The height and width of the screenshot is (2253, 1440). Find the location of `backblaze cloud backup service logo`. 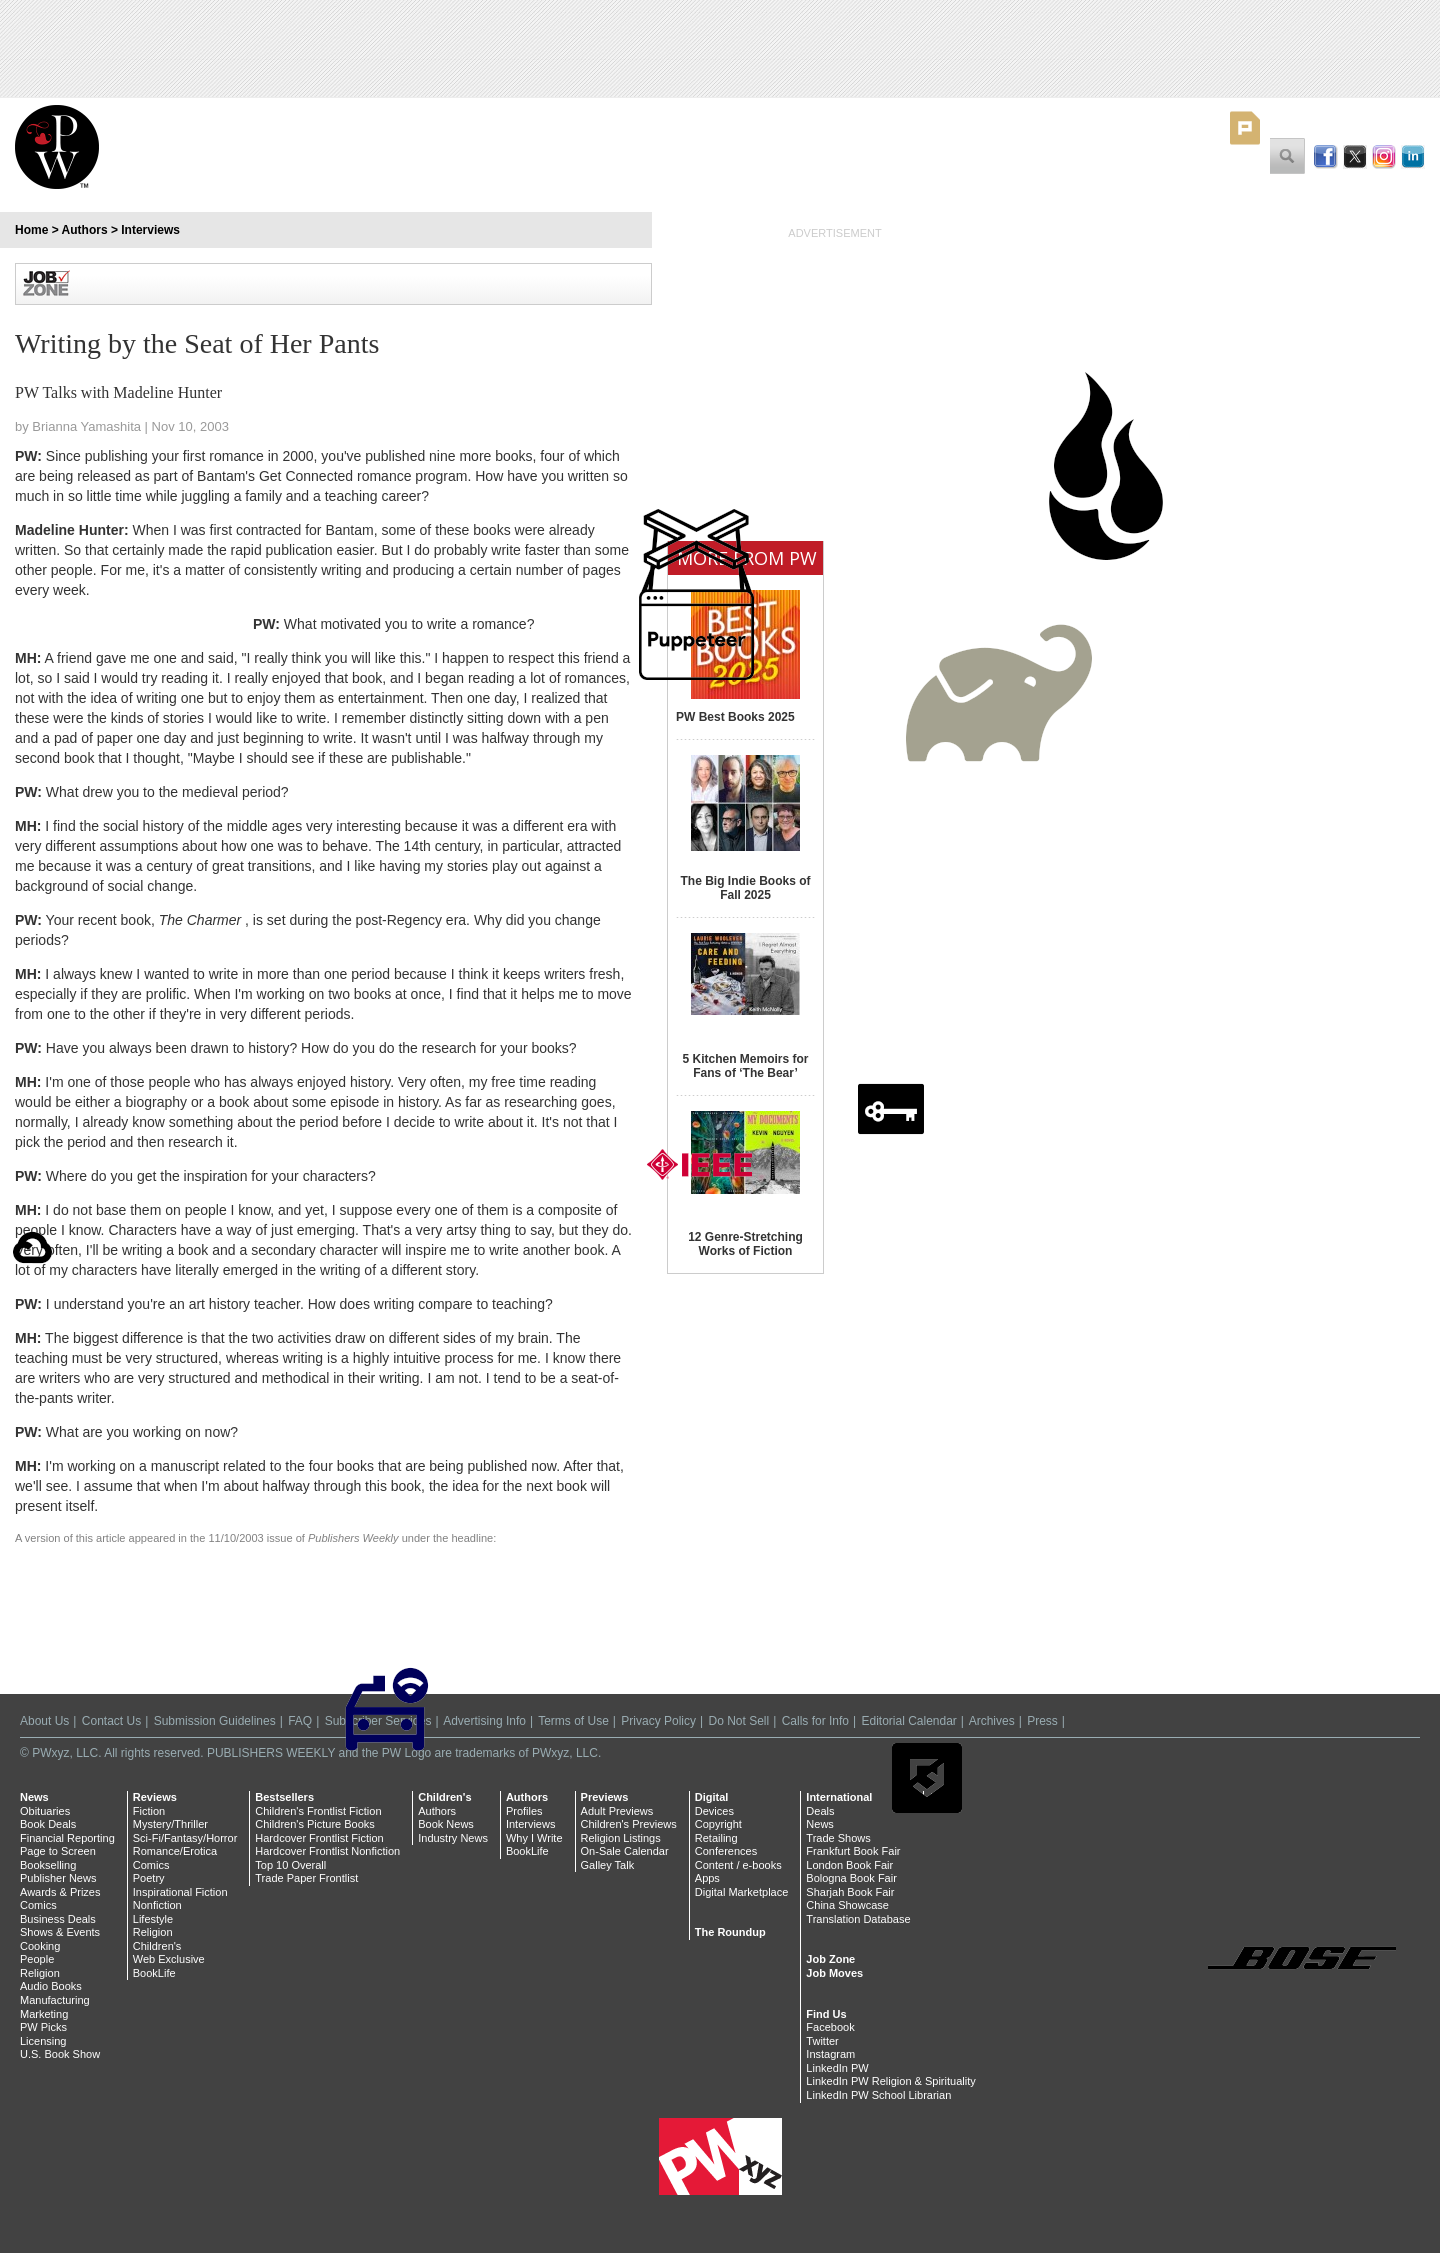

backblaze cloud backup service logo is located at coordinates (1106, 466).